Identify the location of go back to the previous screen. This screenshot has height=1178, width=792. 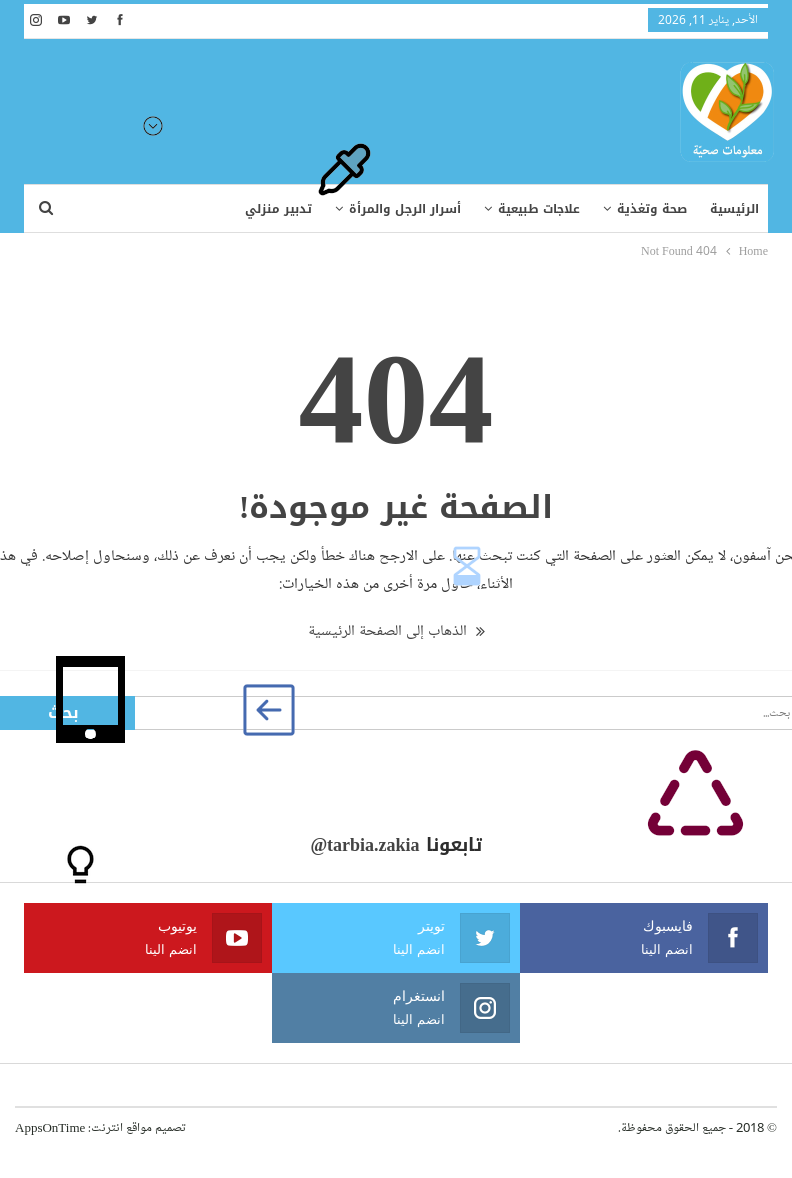
(269, 710).